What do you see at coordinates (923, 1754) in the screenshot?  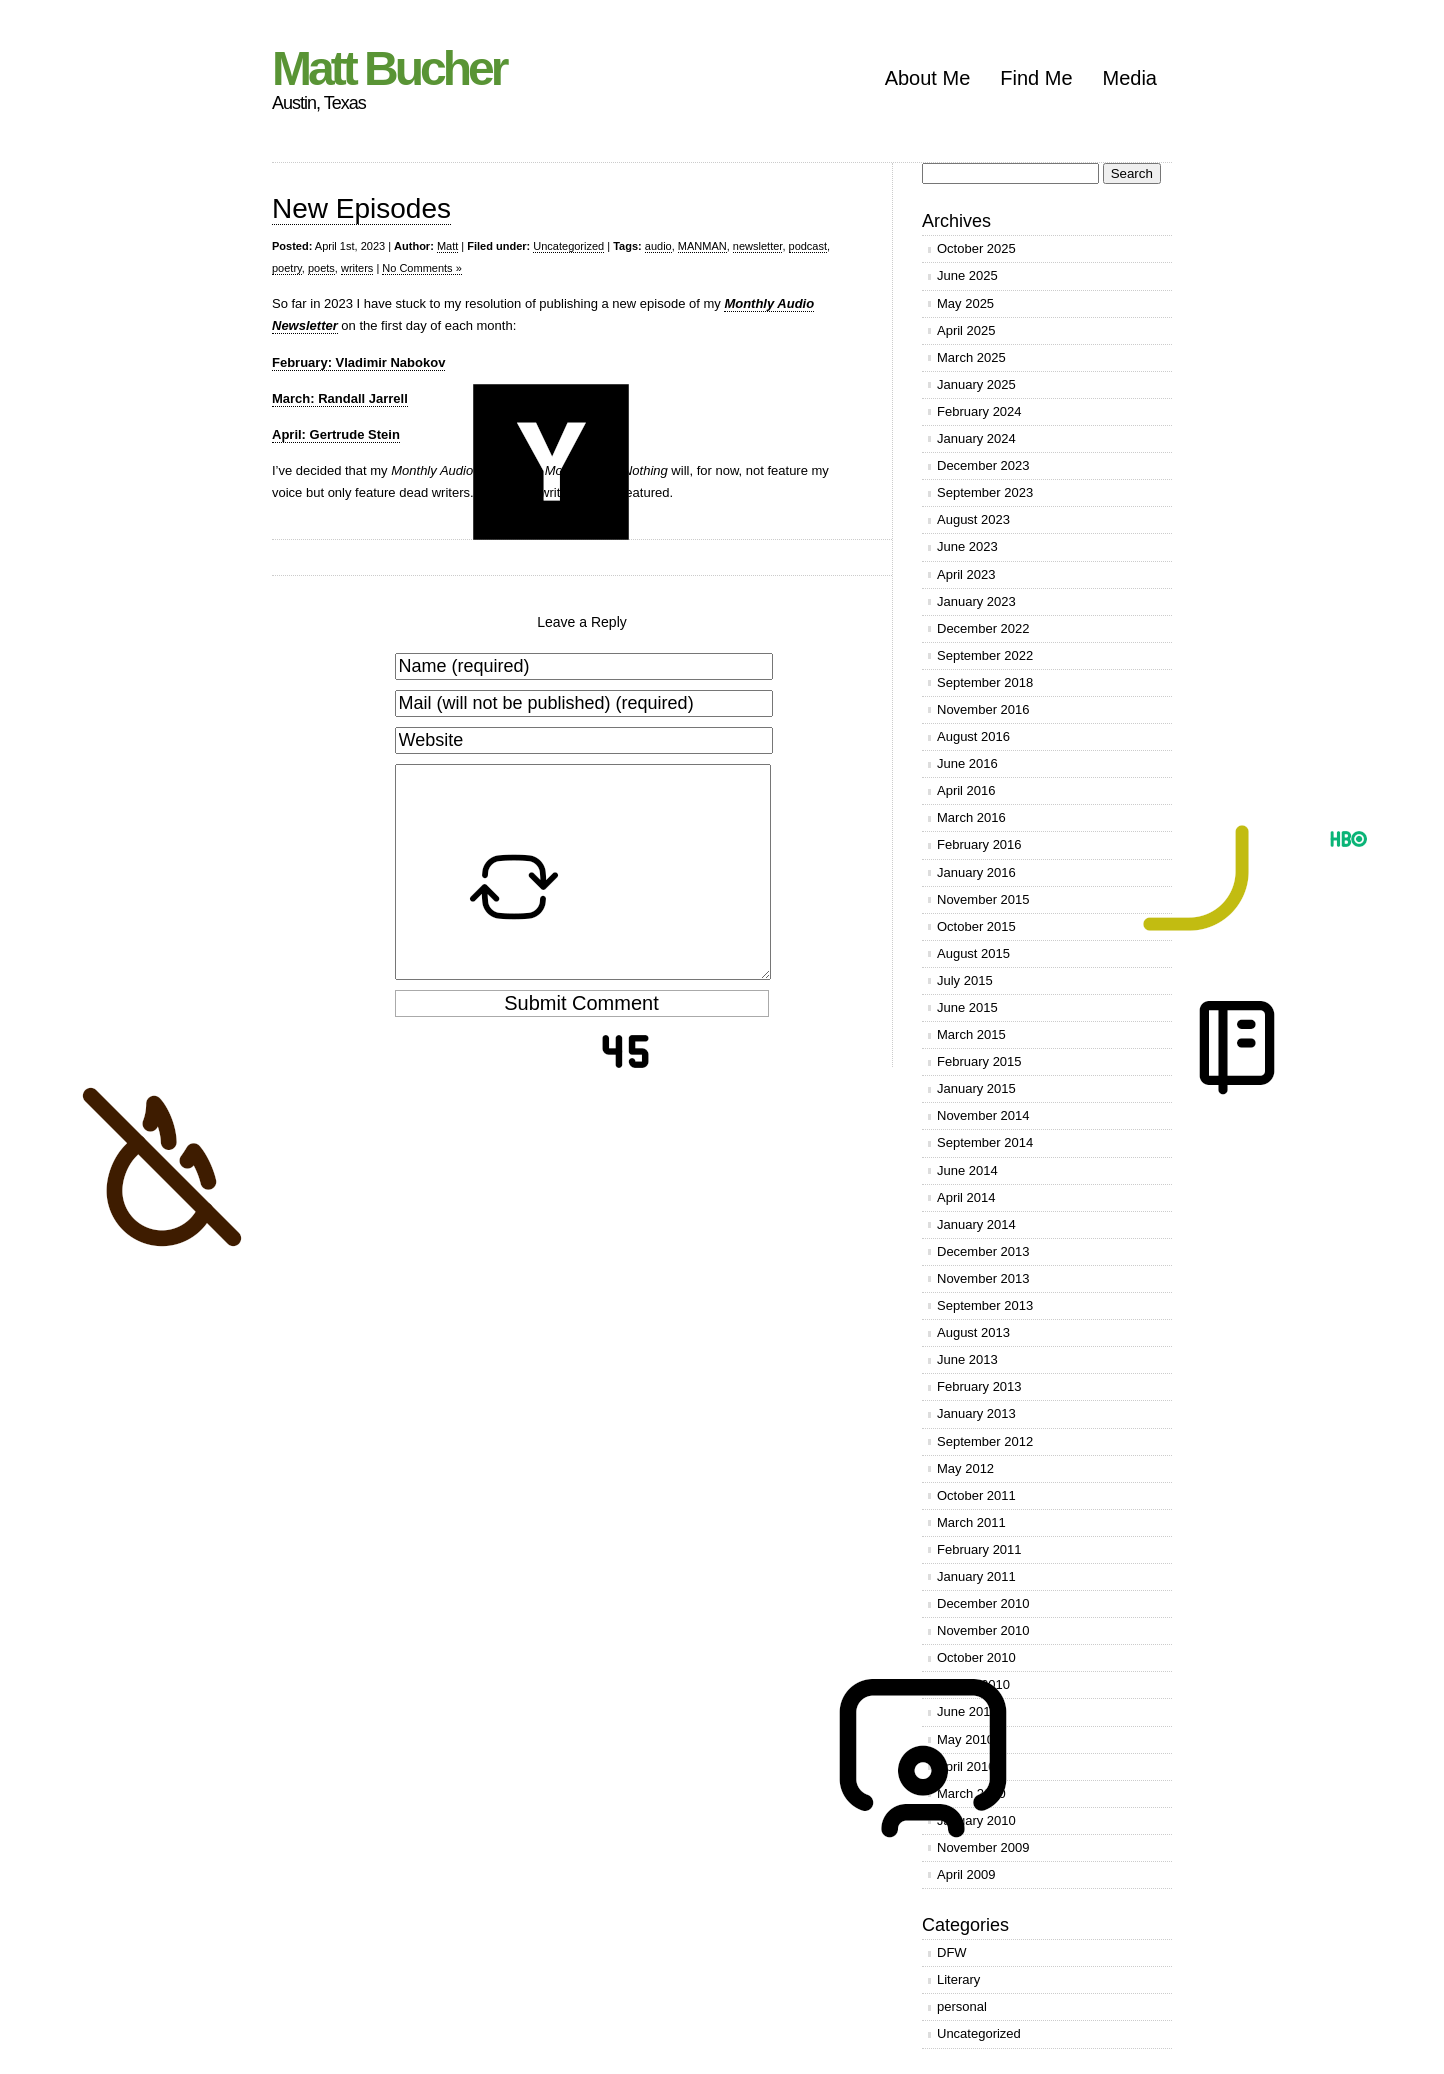 I see `view user's screen or monitor activity` at bounding box center [923, 1754].